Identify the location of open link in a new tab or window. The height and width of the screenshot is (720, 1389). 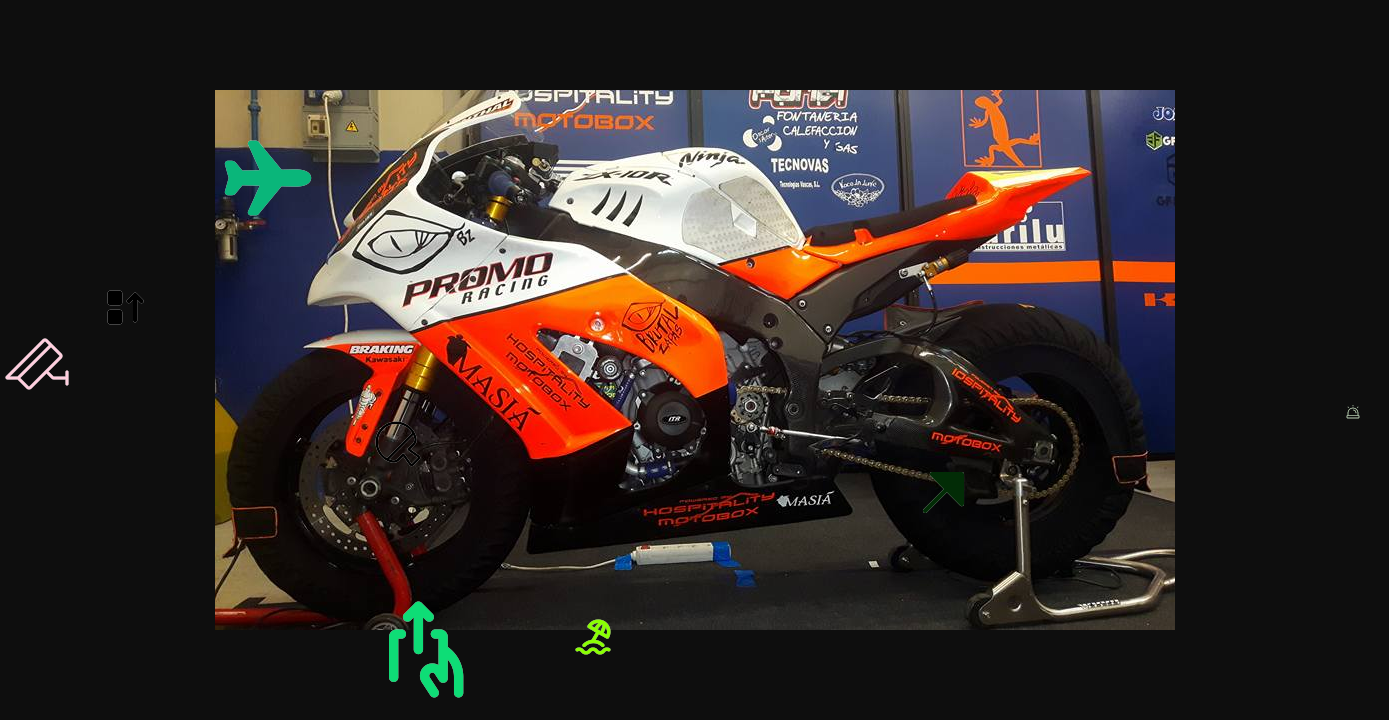
(943, 492).